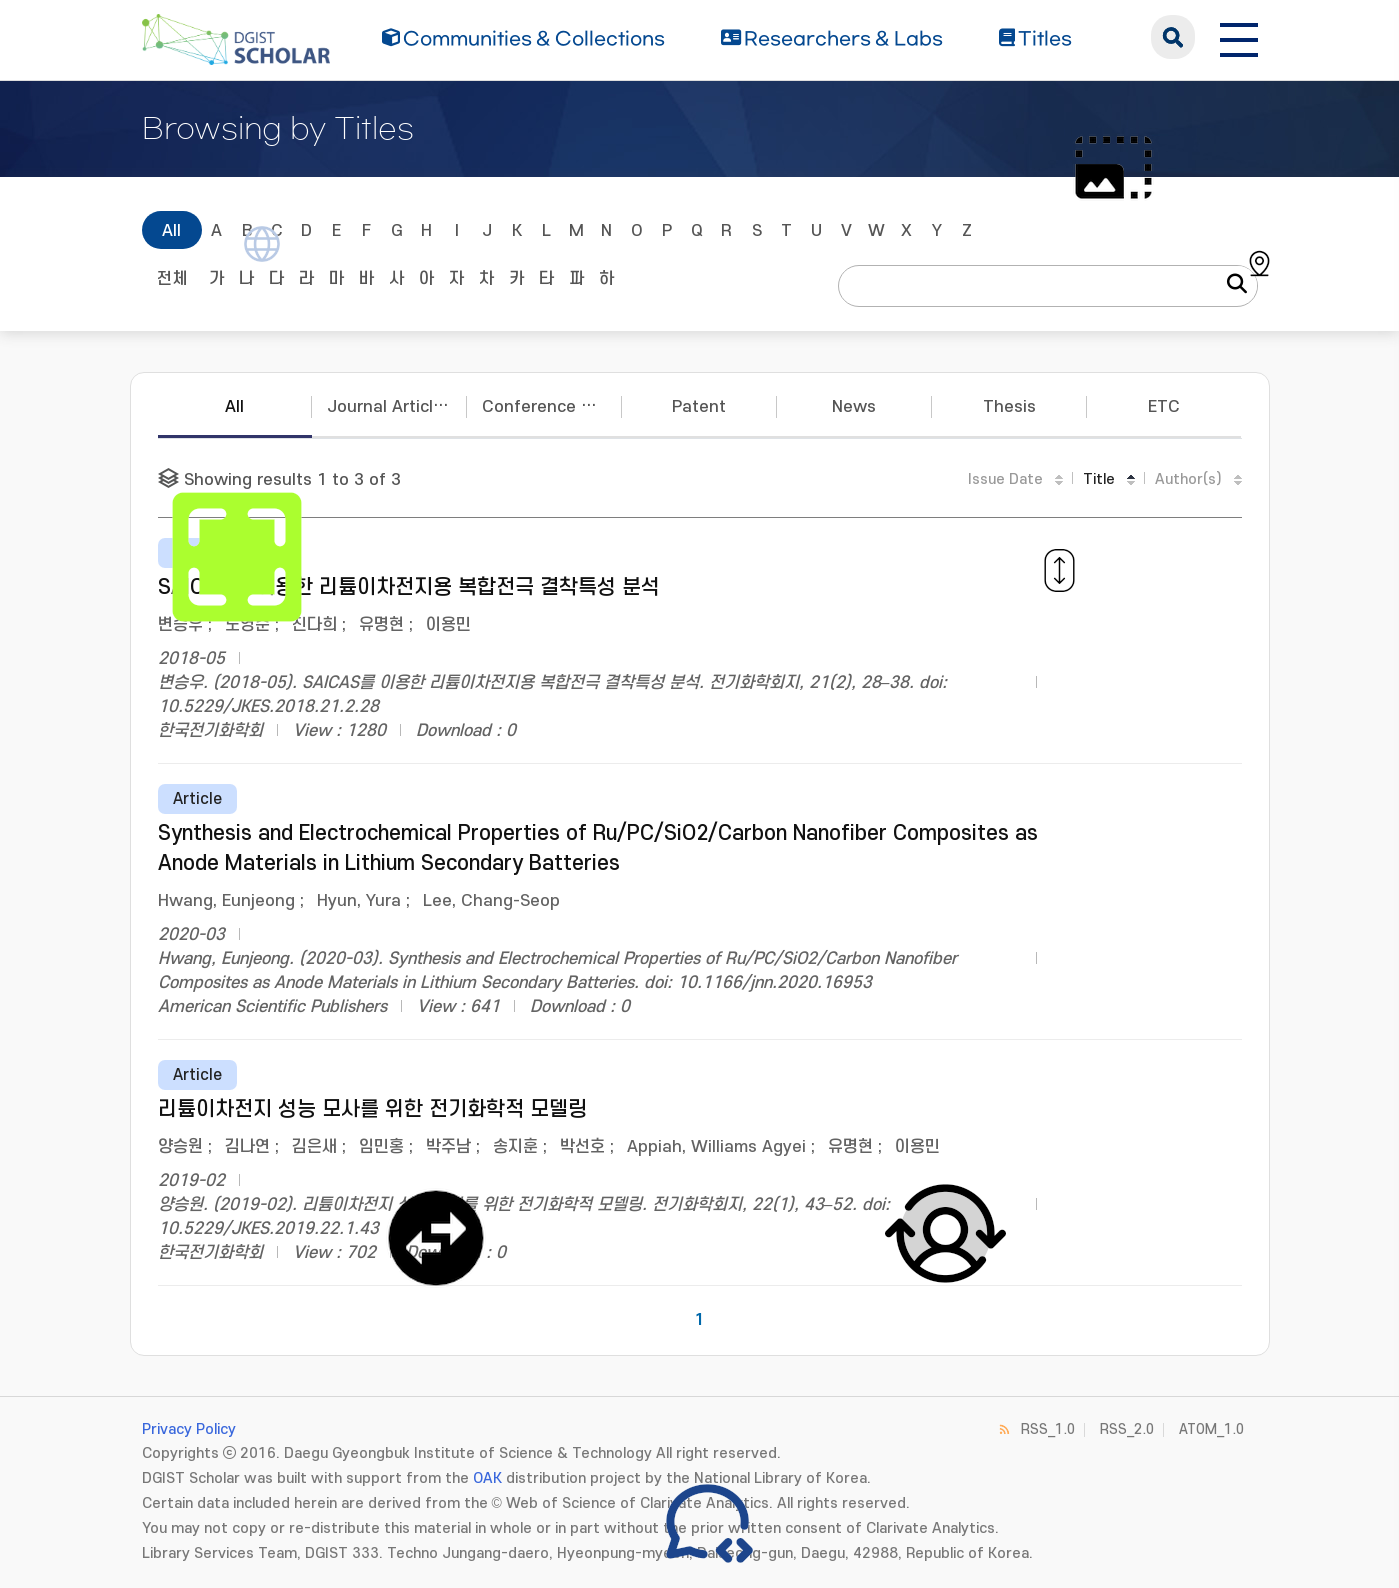  I want to click on view location on map, so click(1259, 263).